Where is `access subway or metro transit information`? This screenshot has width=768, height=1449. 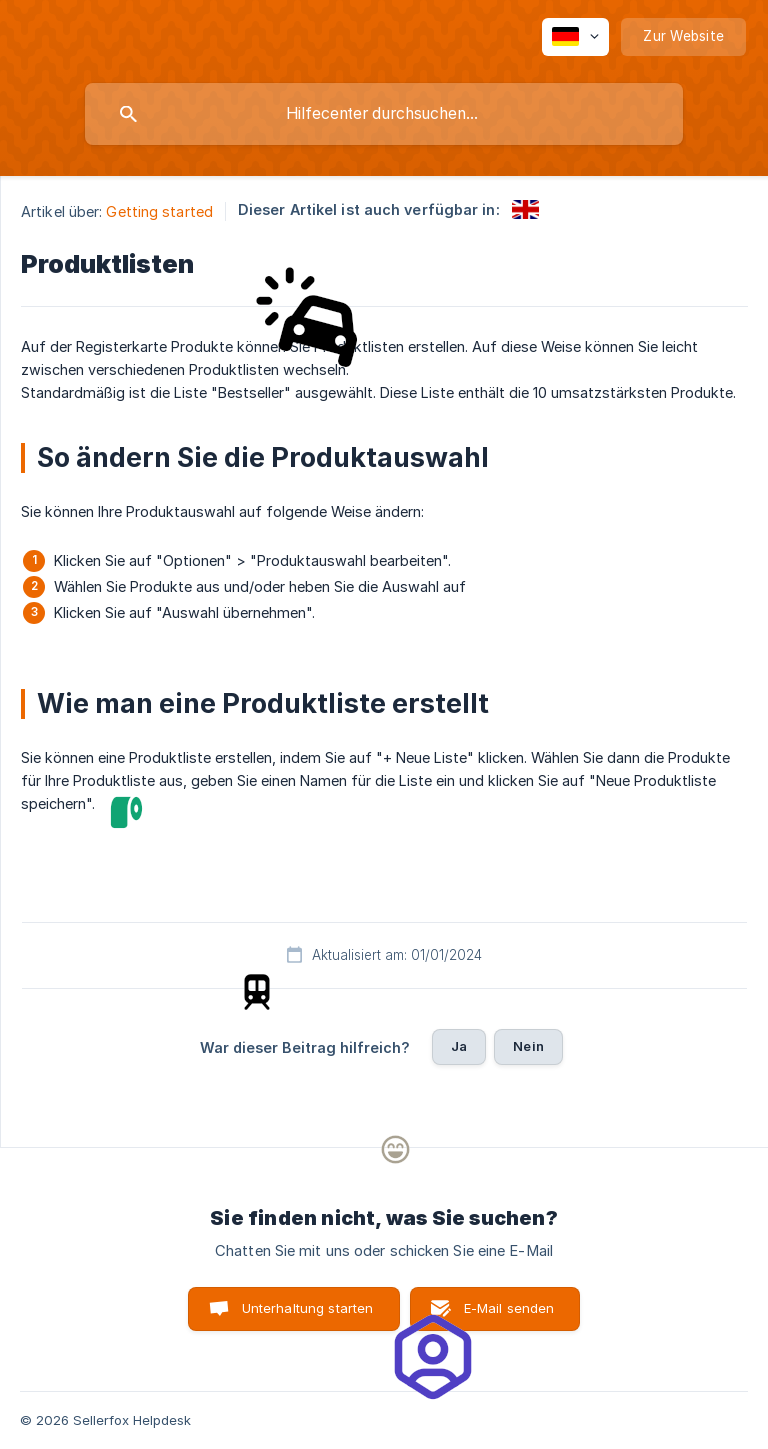
access subway or metro transit information is located at coordinates (257, 991).